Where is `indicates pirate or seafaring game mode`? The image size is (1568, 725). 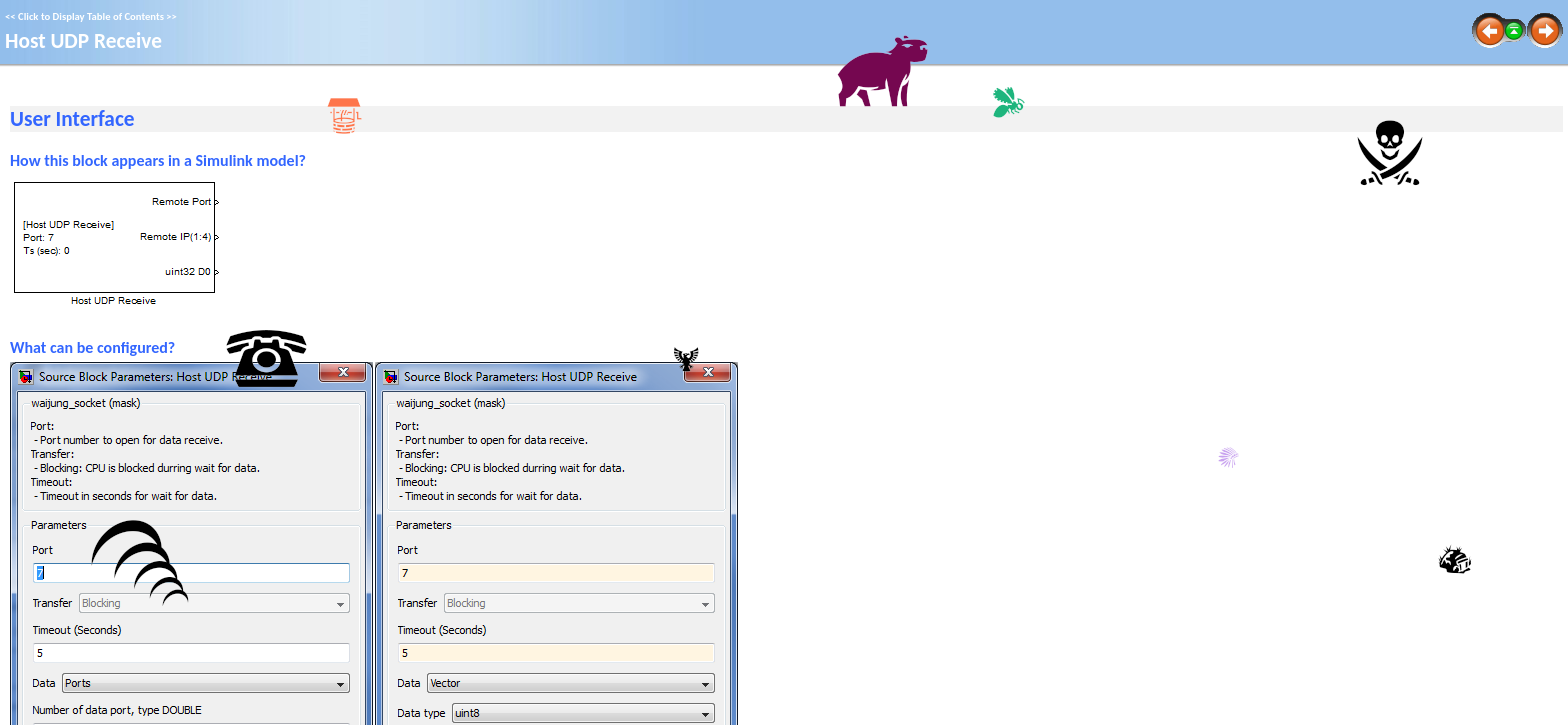 indicates pirate or seafaring game mode is located at coordinates (1390, 153).